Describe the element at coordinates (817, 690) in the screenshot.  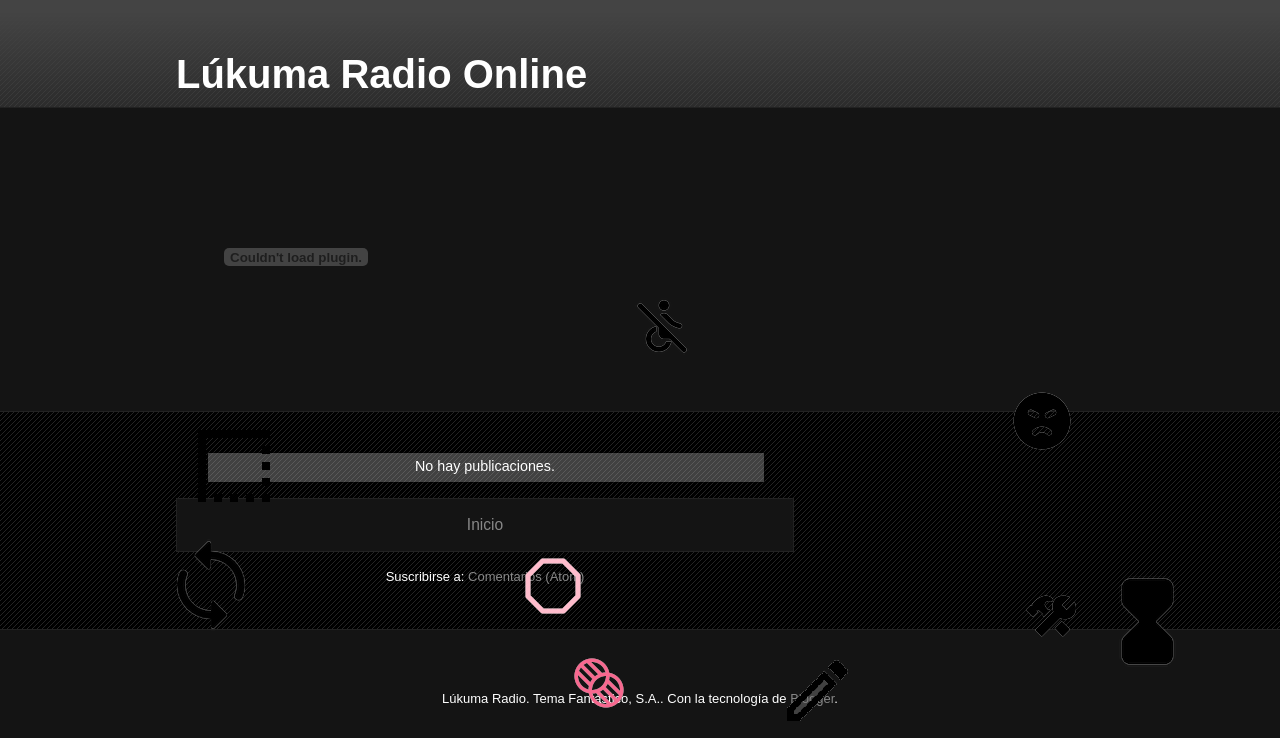
I see `edit or modify content` at that location.